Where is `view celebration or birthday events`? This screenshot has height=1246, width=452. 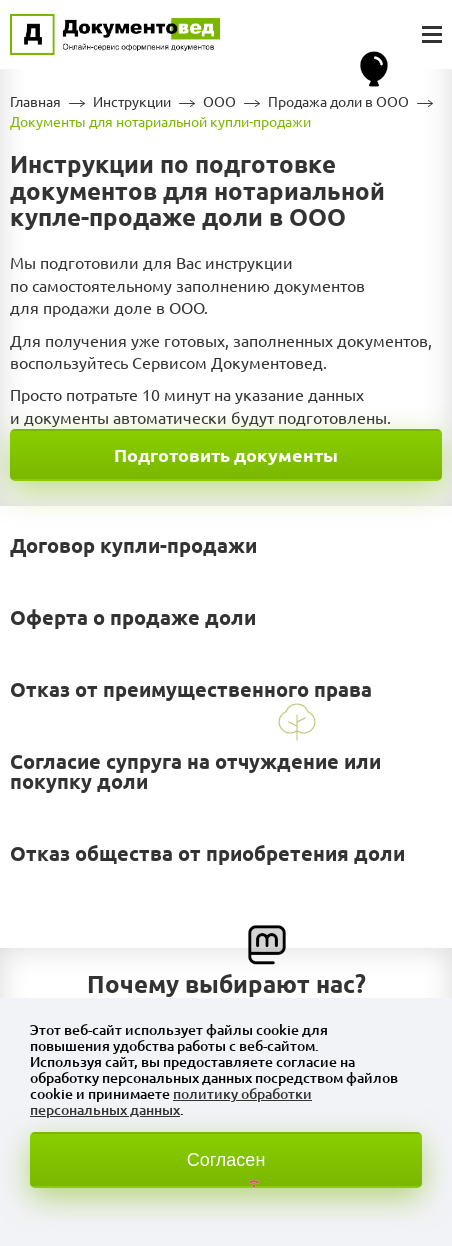
view celebration or birthday events is located at coordinates (374, 69).